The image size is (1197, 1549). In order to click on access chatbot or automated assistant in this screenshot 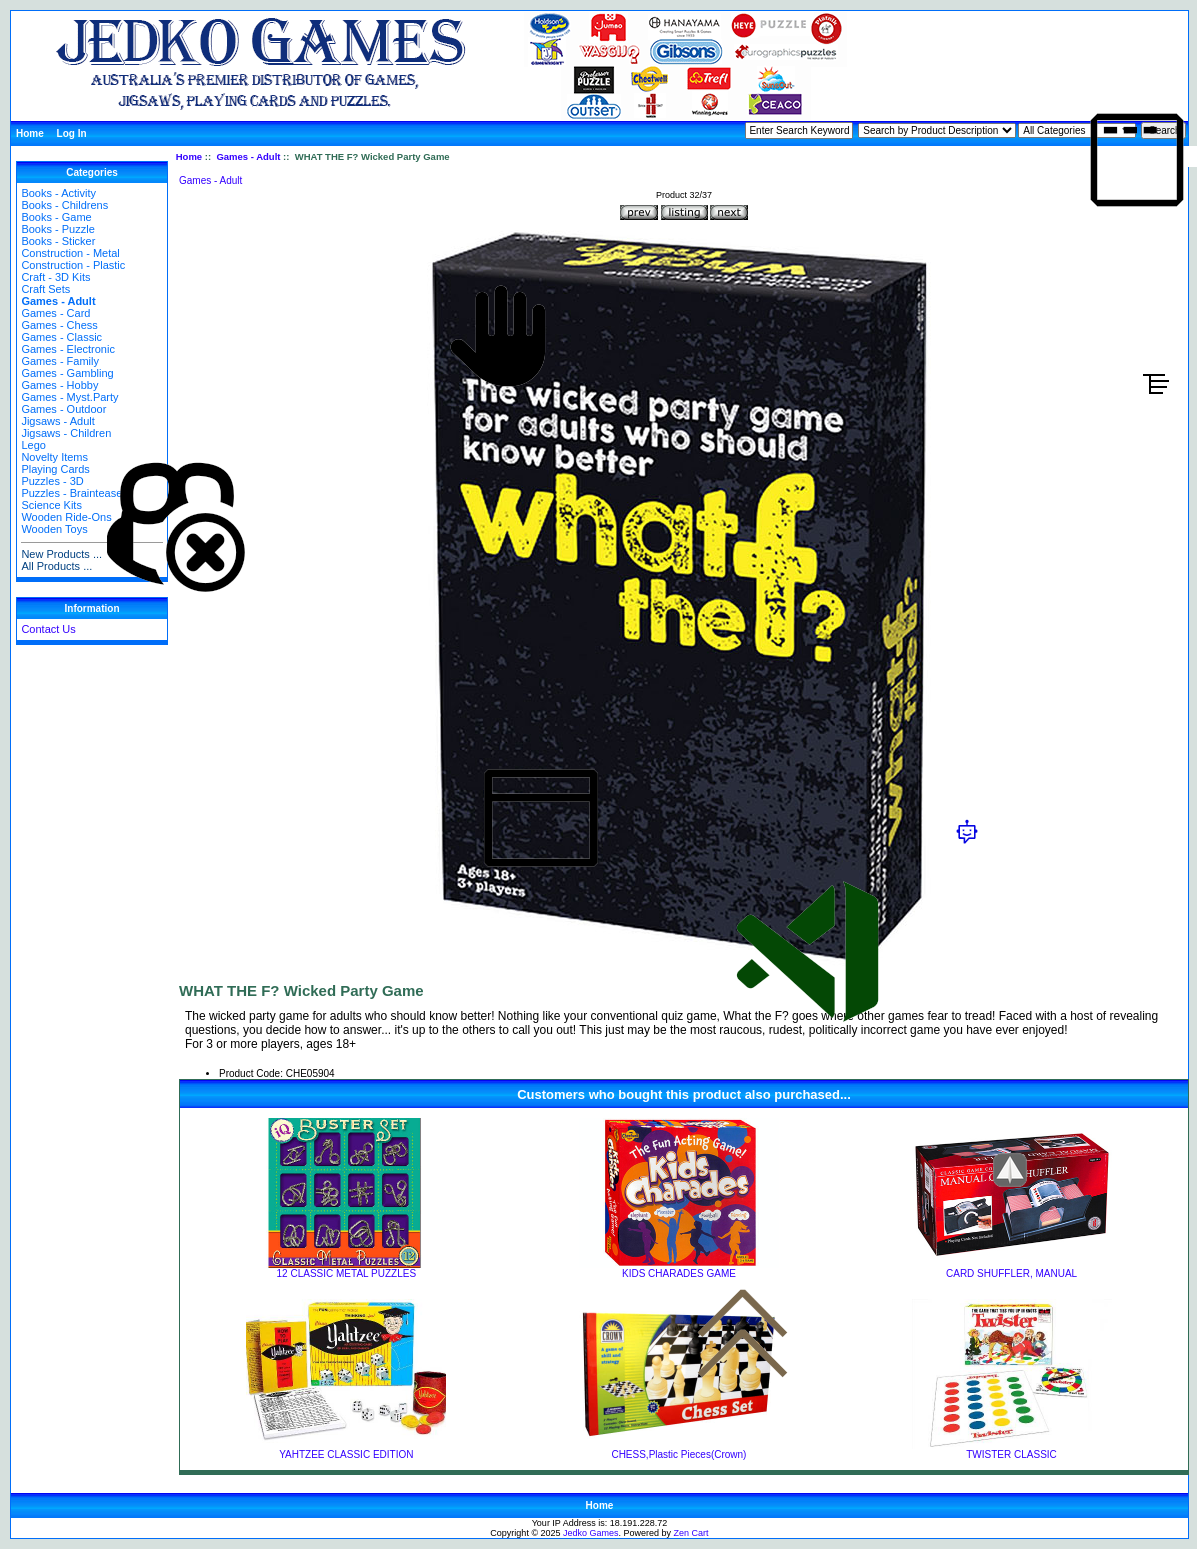, I will do `click(967, 832)`.